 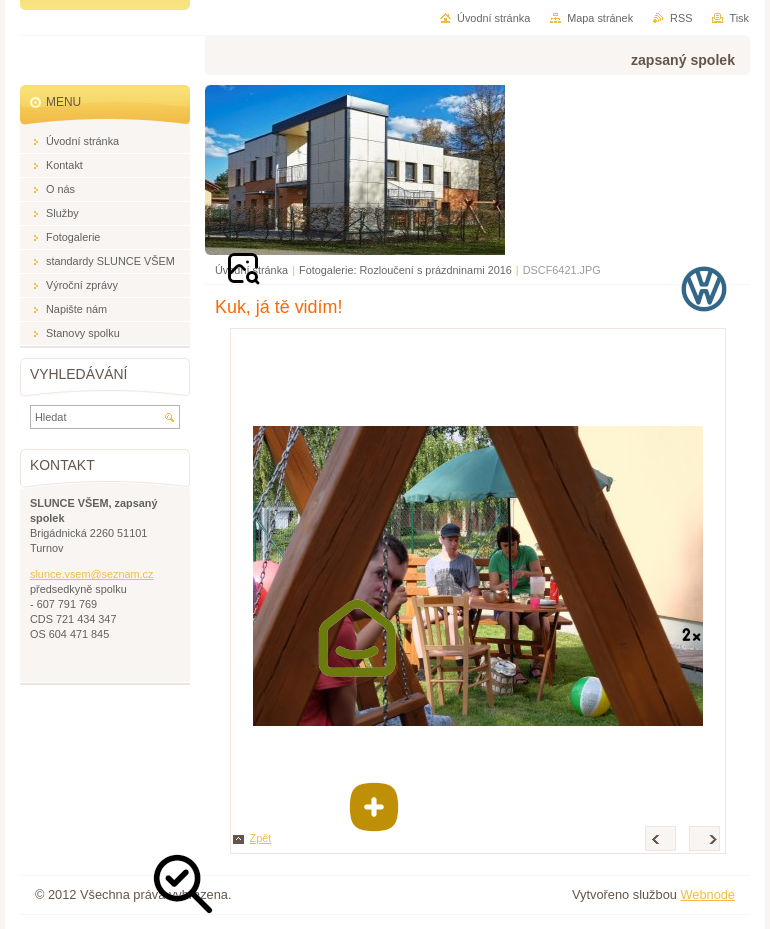 I want to click on add a new item, so click(x=374, y=807).